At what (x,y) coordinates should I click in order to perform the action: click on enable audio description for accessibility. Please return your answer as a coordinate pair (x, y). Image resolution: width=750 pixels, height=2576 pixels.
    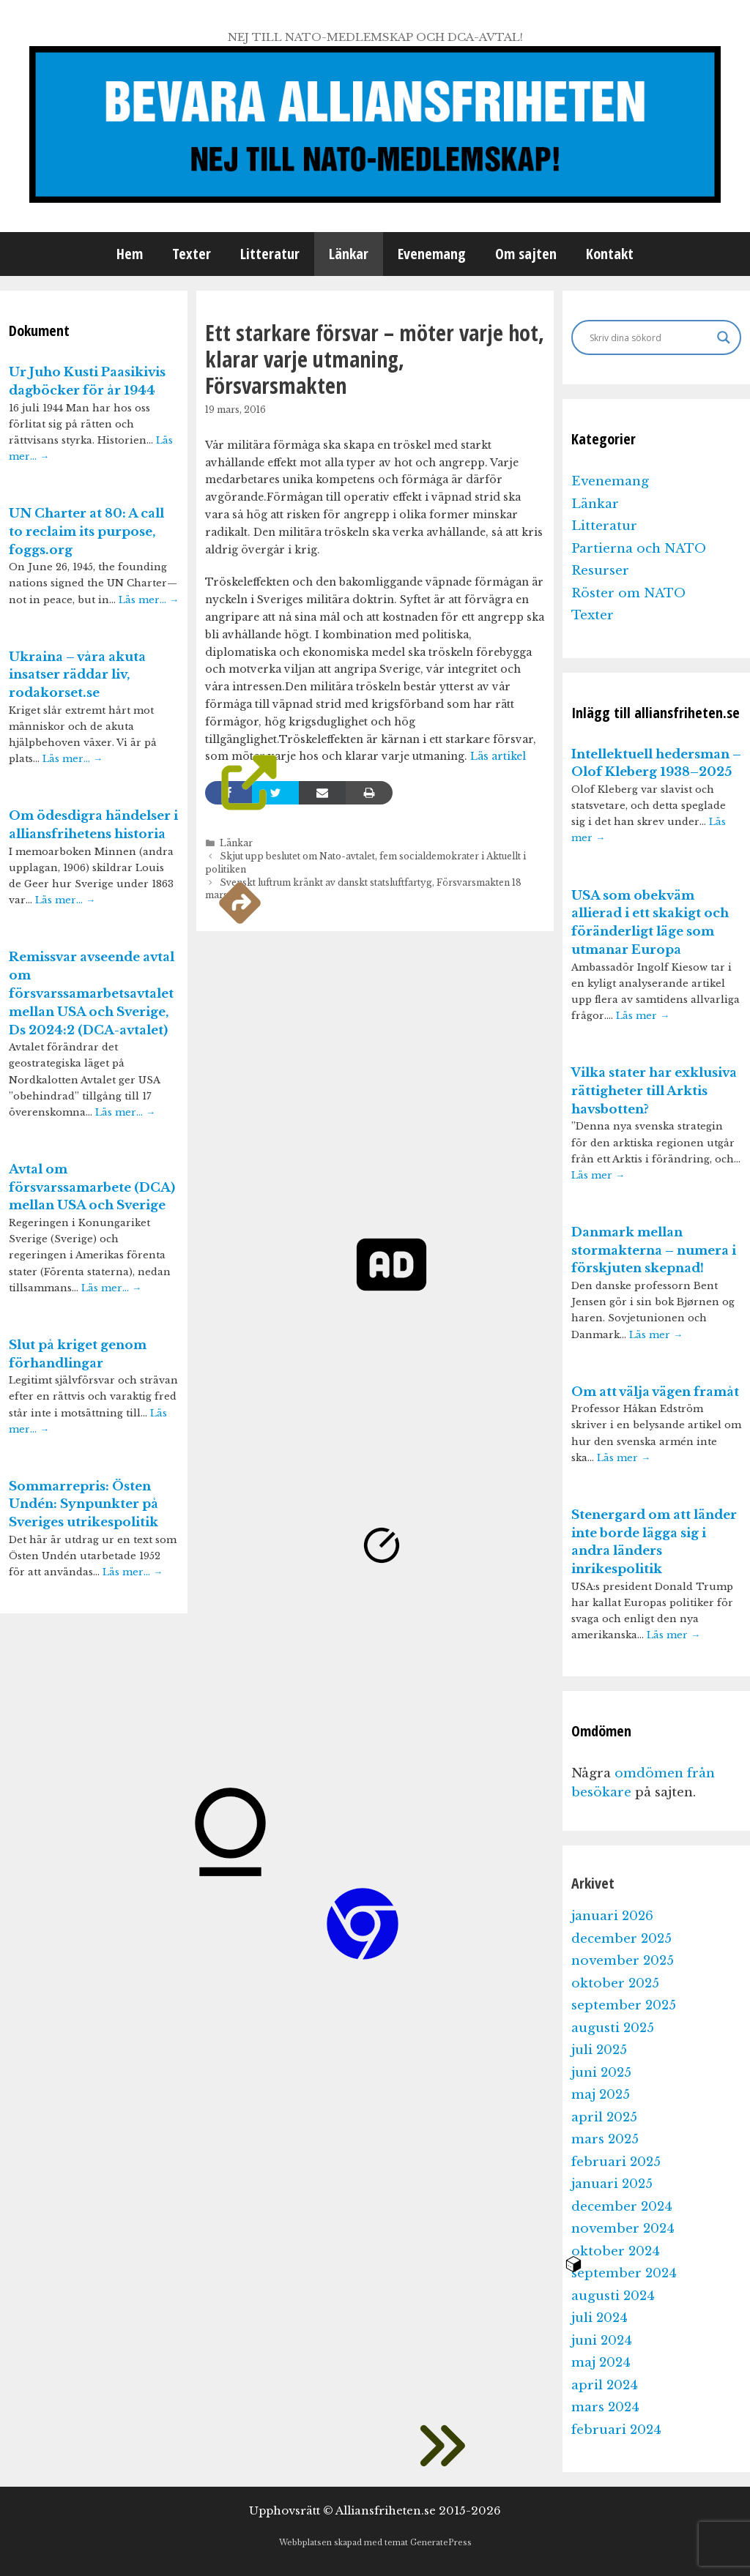
    Looking at the image, I should click on (391, 1264).